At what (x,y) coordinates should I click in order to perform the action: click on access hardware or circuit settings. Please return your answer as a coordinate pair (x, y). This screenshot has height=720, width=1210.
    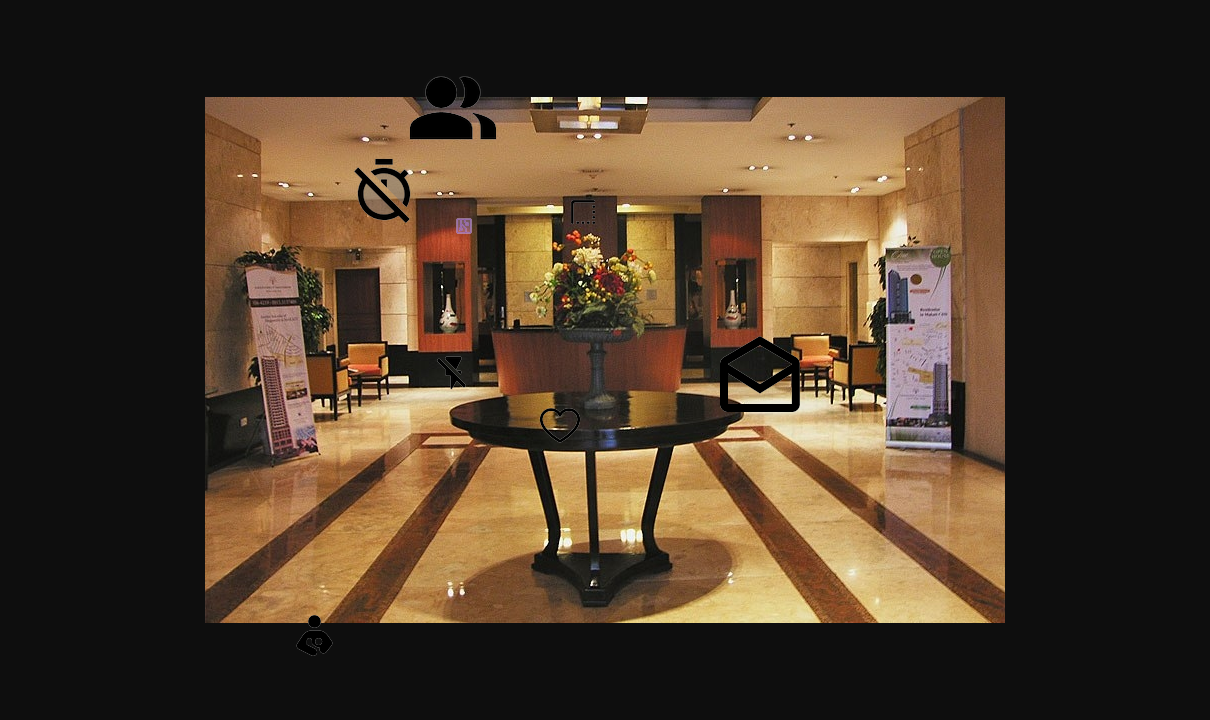
    Looking at the image, I should click on (464, 226).